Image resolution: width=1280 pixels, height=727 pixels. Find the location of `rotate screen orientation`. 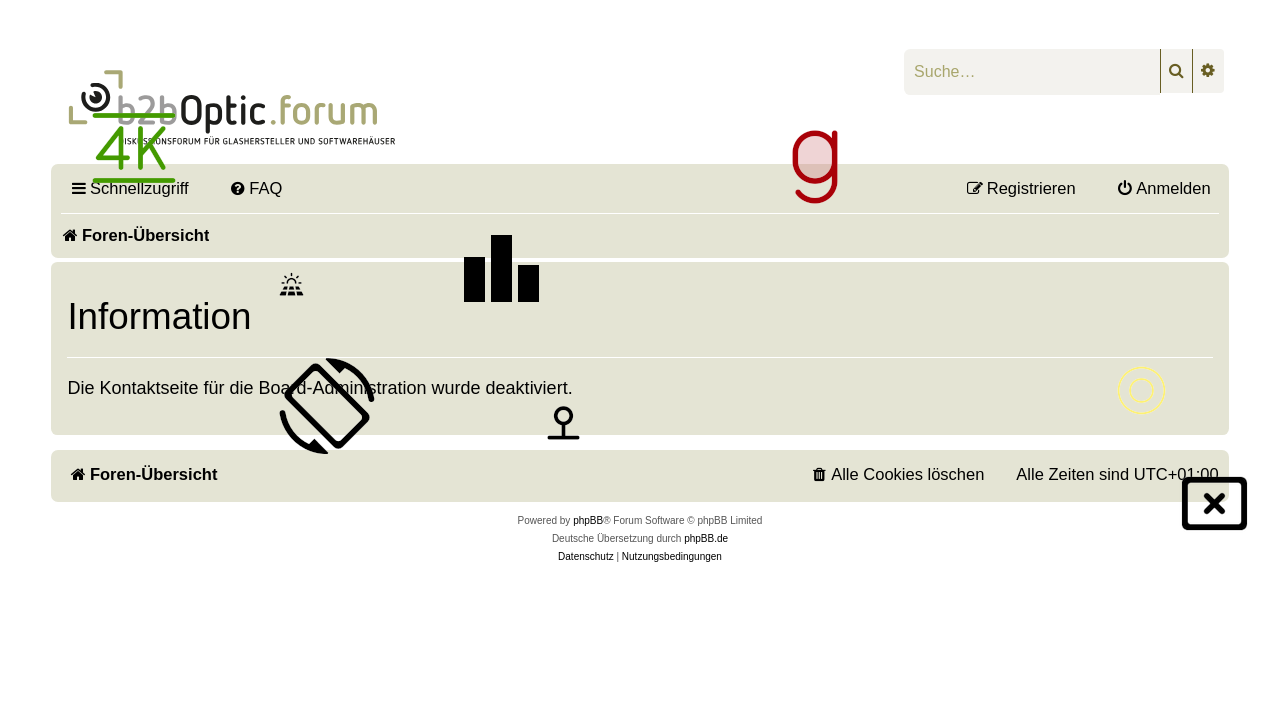

rotate screen orientation is located at coordinates (327, 406).